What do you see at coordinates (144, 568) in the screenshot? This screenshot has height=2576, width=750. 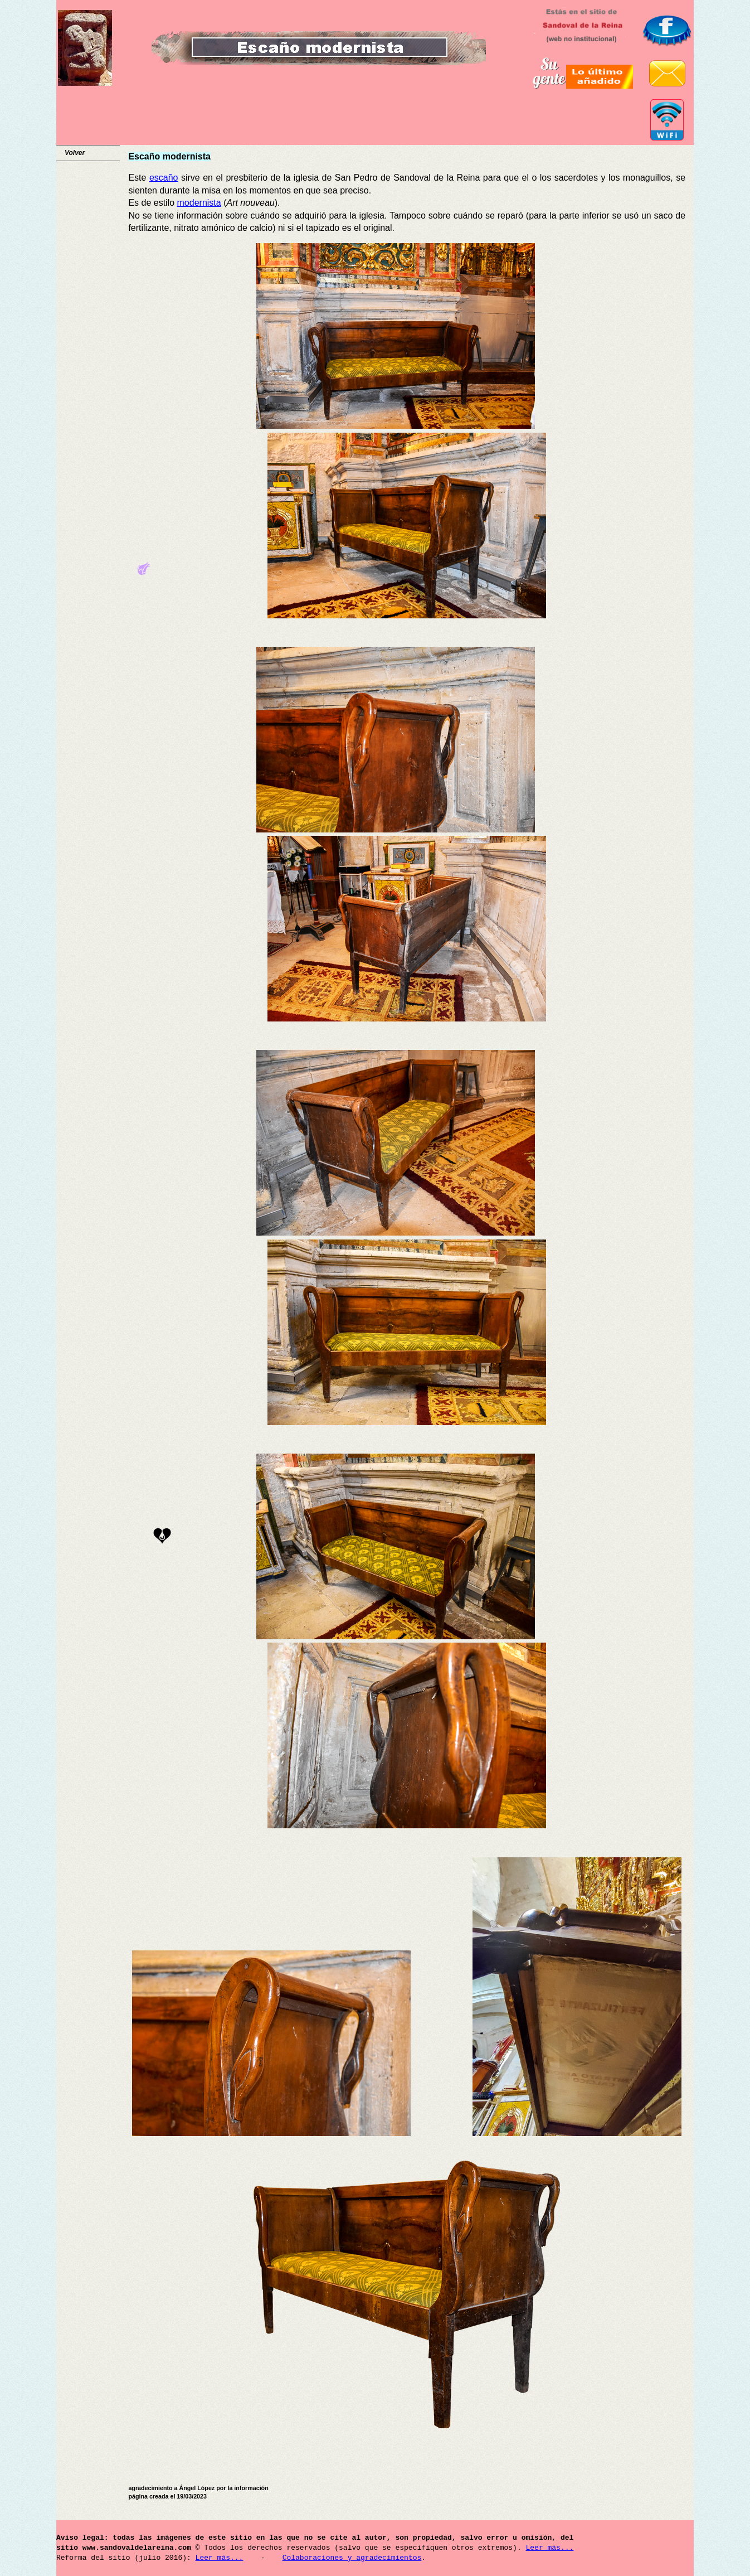 I see `indicates a new sprout or growth stage in a farming game` at bounding box center [144, 568].